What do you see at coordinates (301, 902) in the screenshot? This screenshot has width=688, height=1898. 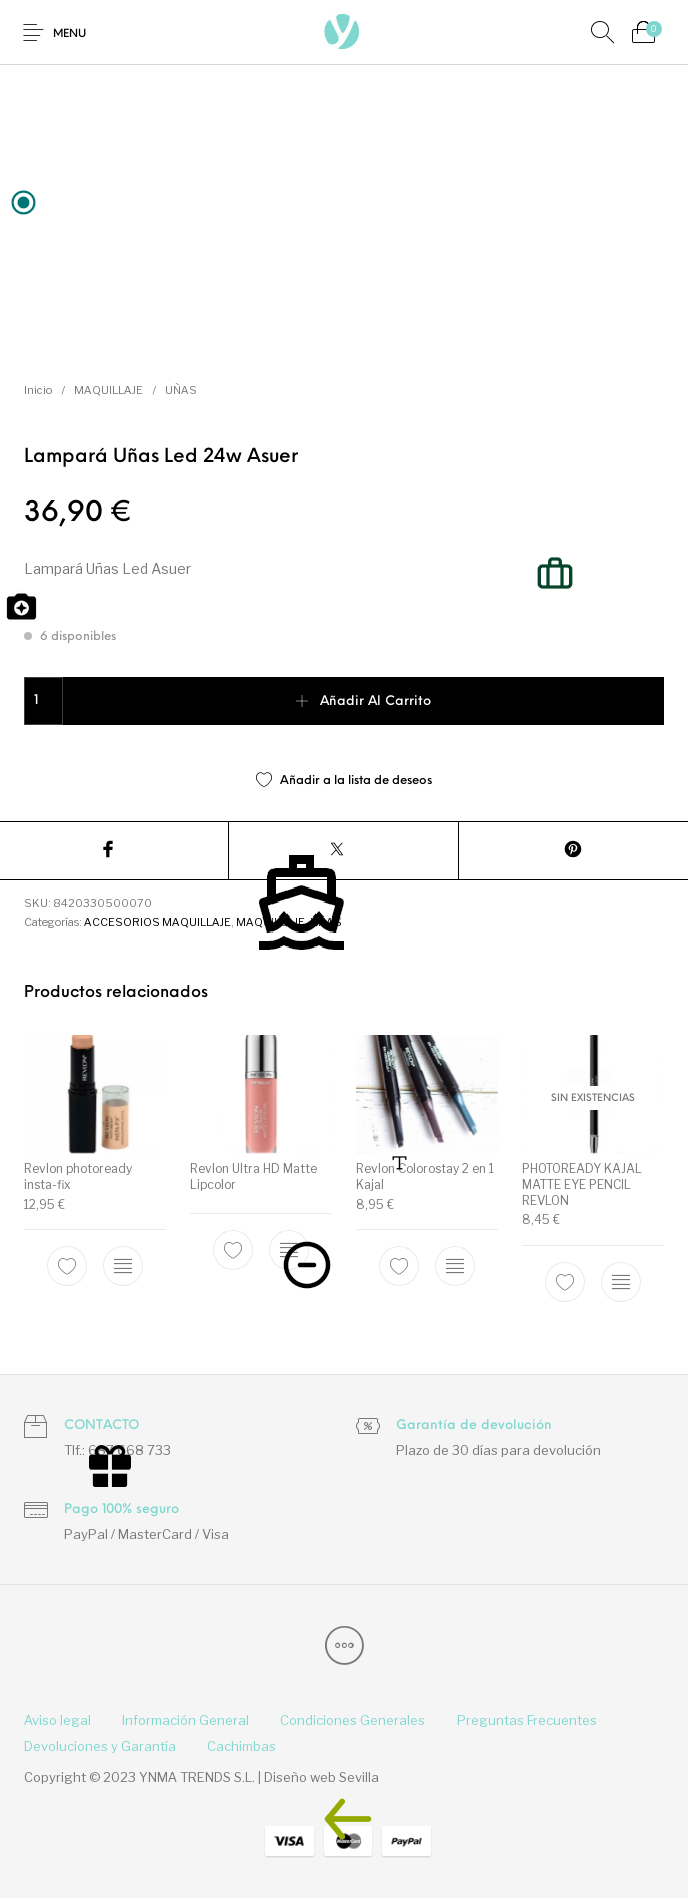 I see `get directions by ferry or boat` at bounding box center [301, 902].